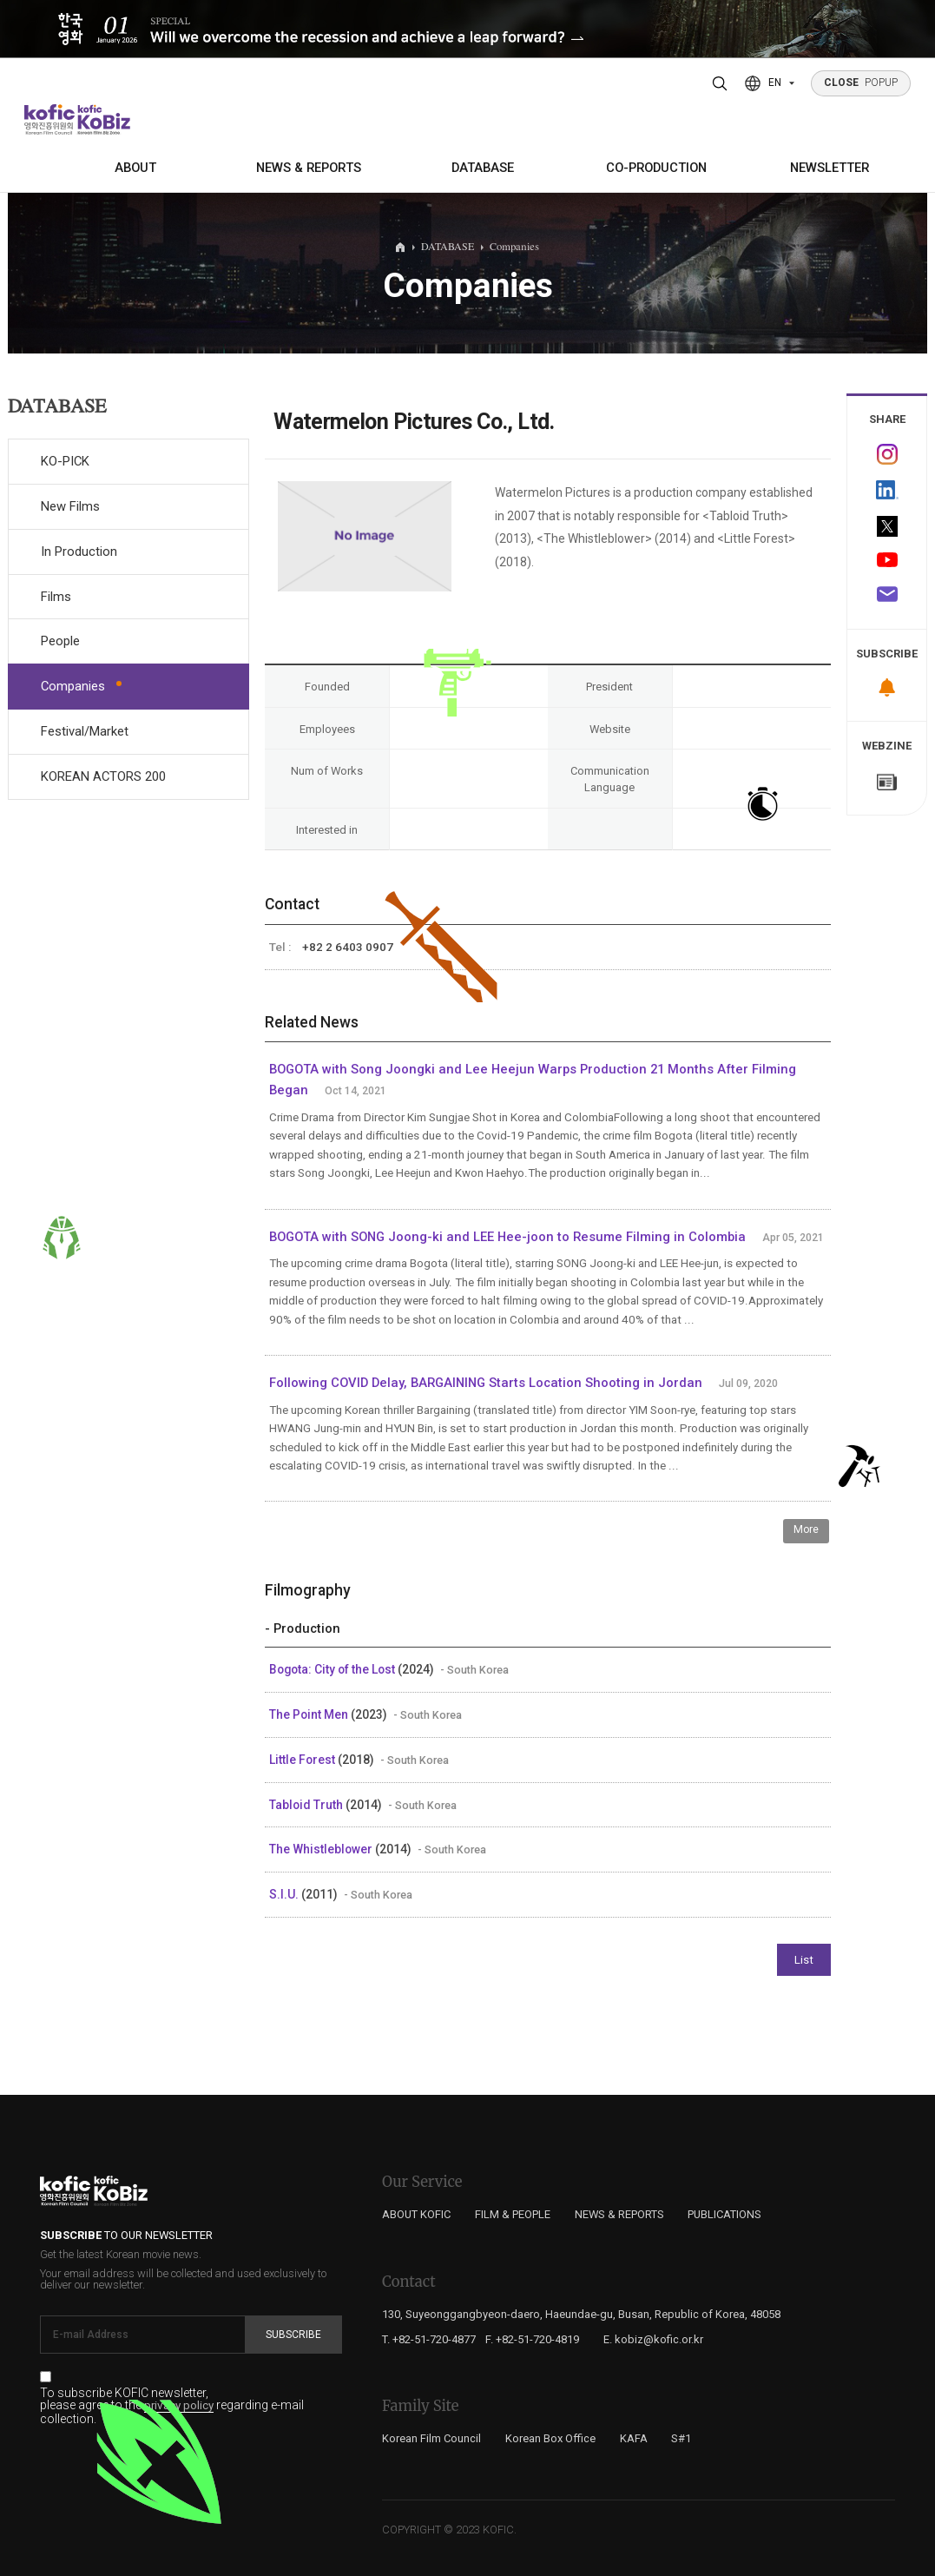 The image size is (935, 2576). I want to click on select uzi weapon in game inventory, so click(458, 683).